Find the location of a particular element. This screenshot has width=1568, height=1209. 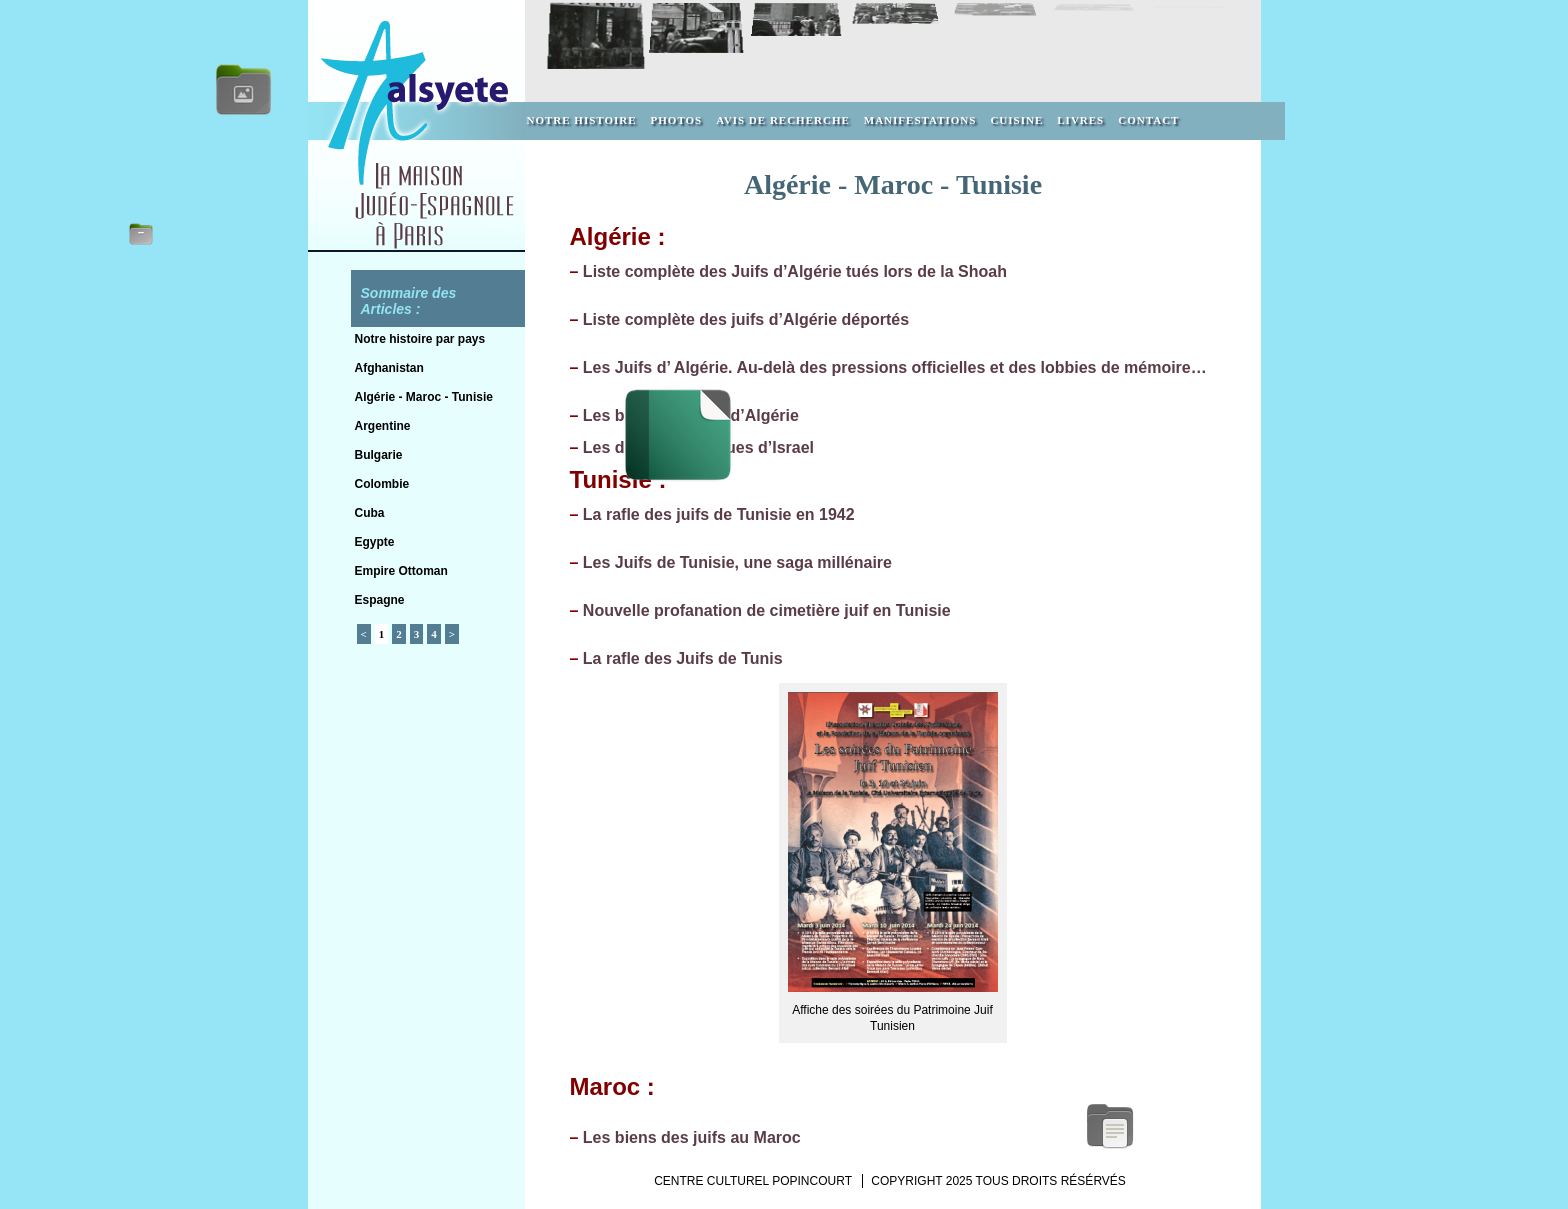

change your desktop wallpaper is located at coordinates (678, 431).